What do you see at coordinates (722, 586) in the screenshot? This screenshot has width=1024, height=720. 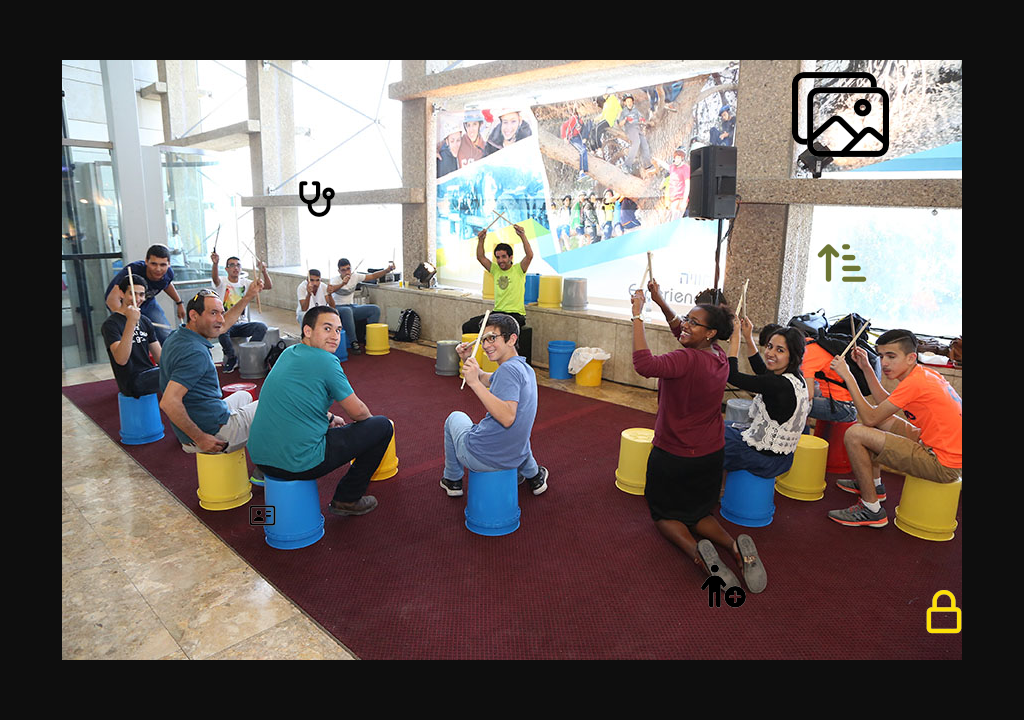 I see `add a new user or contact` at bounding box center [722, 586].